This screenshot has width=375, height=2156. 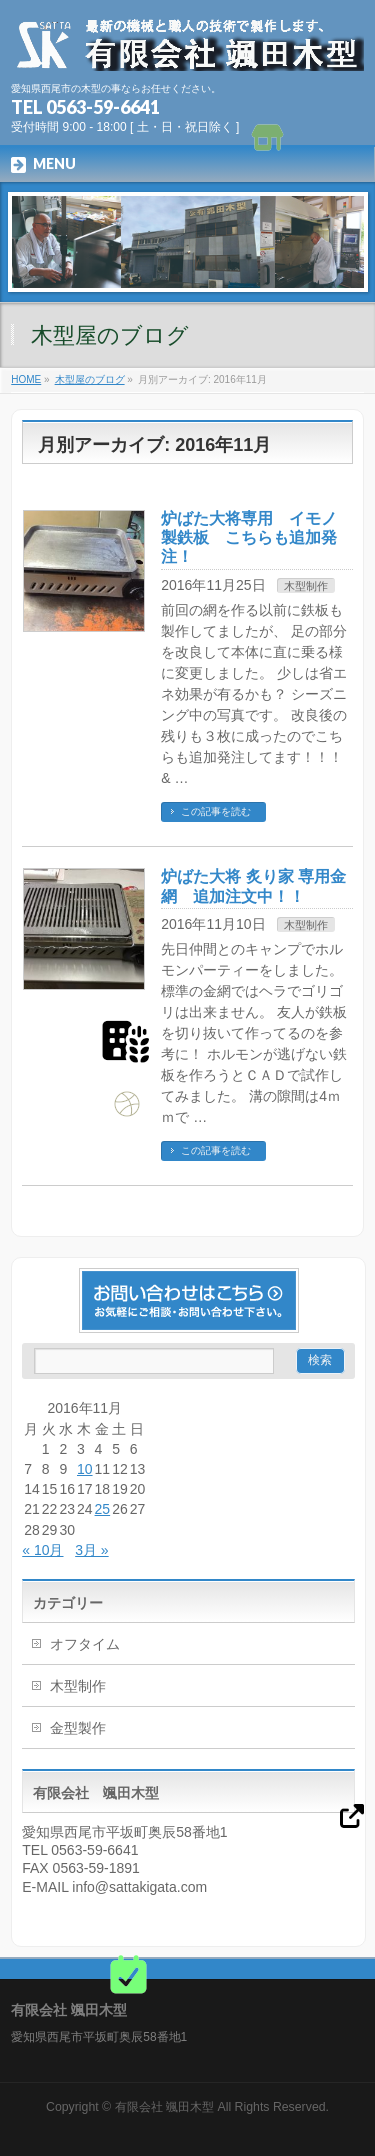 What do you see at coordinates (128, 1975) in the screenshot?
I see `confirm or schedule an appointment` at bounding box center [128, 1975].